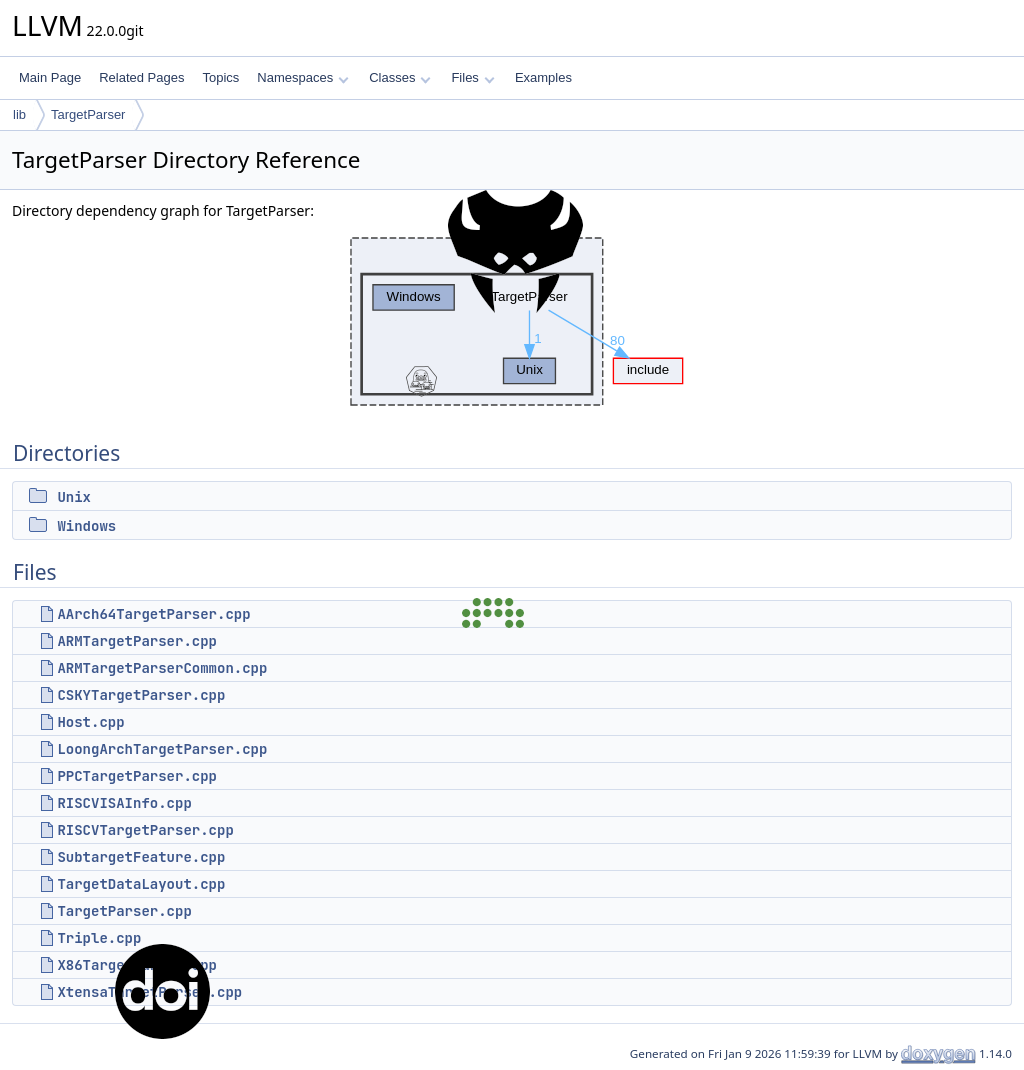  Describe the element at coordinates (421, 381) in the screenshot. I see `open podman container management application` at that location.